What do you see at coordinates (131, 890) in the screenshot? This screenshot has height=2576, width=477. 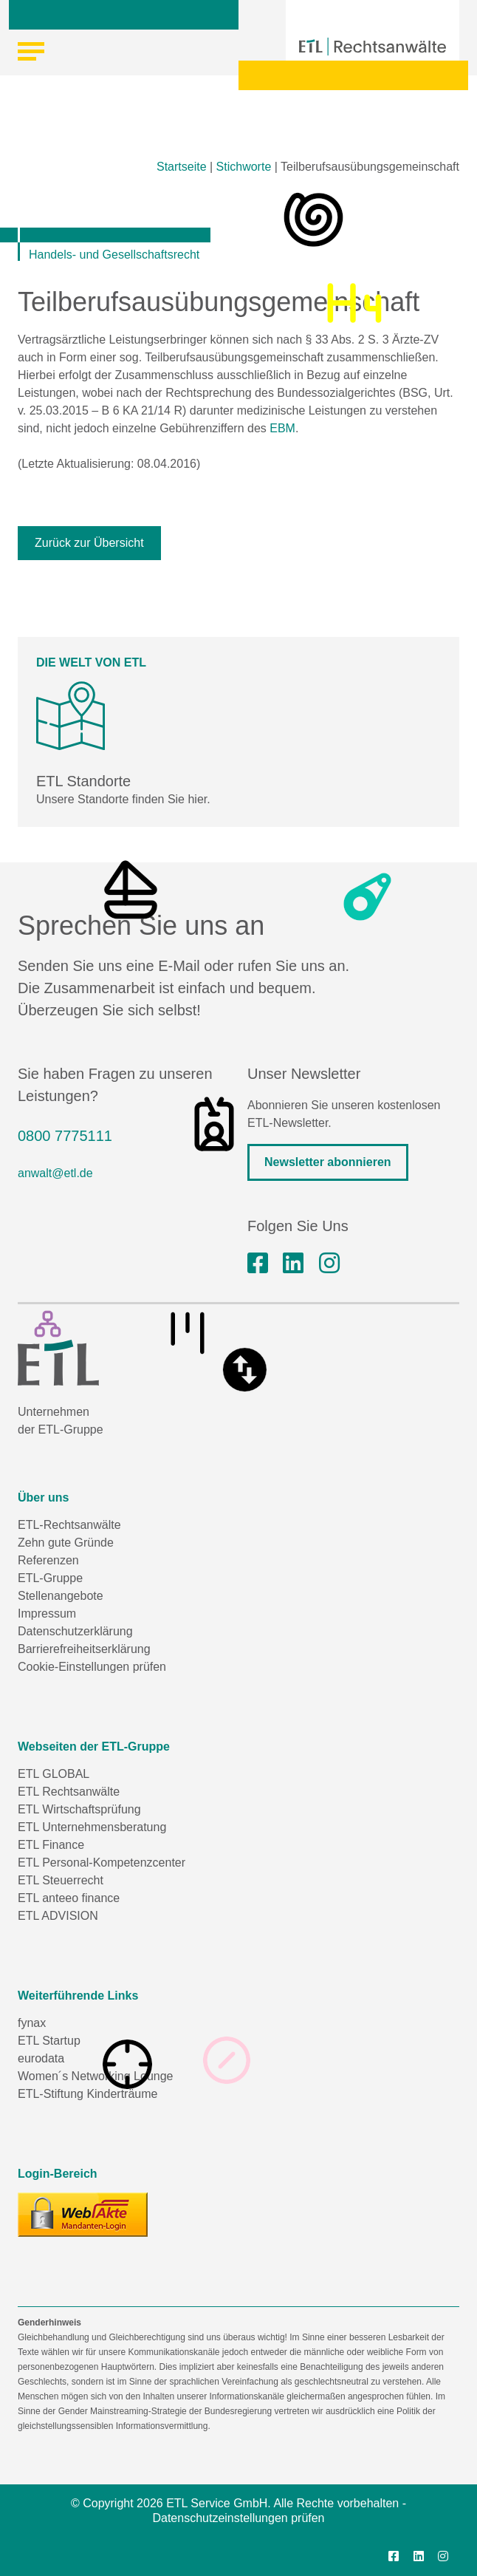 I see `access sailing or boating features` at bounding box center [131, 890].